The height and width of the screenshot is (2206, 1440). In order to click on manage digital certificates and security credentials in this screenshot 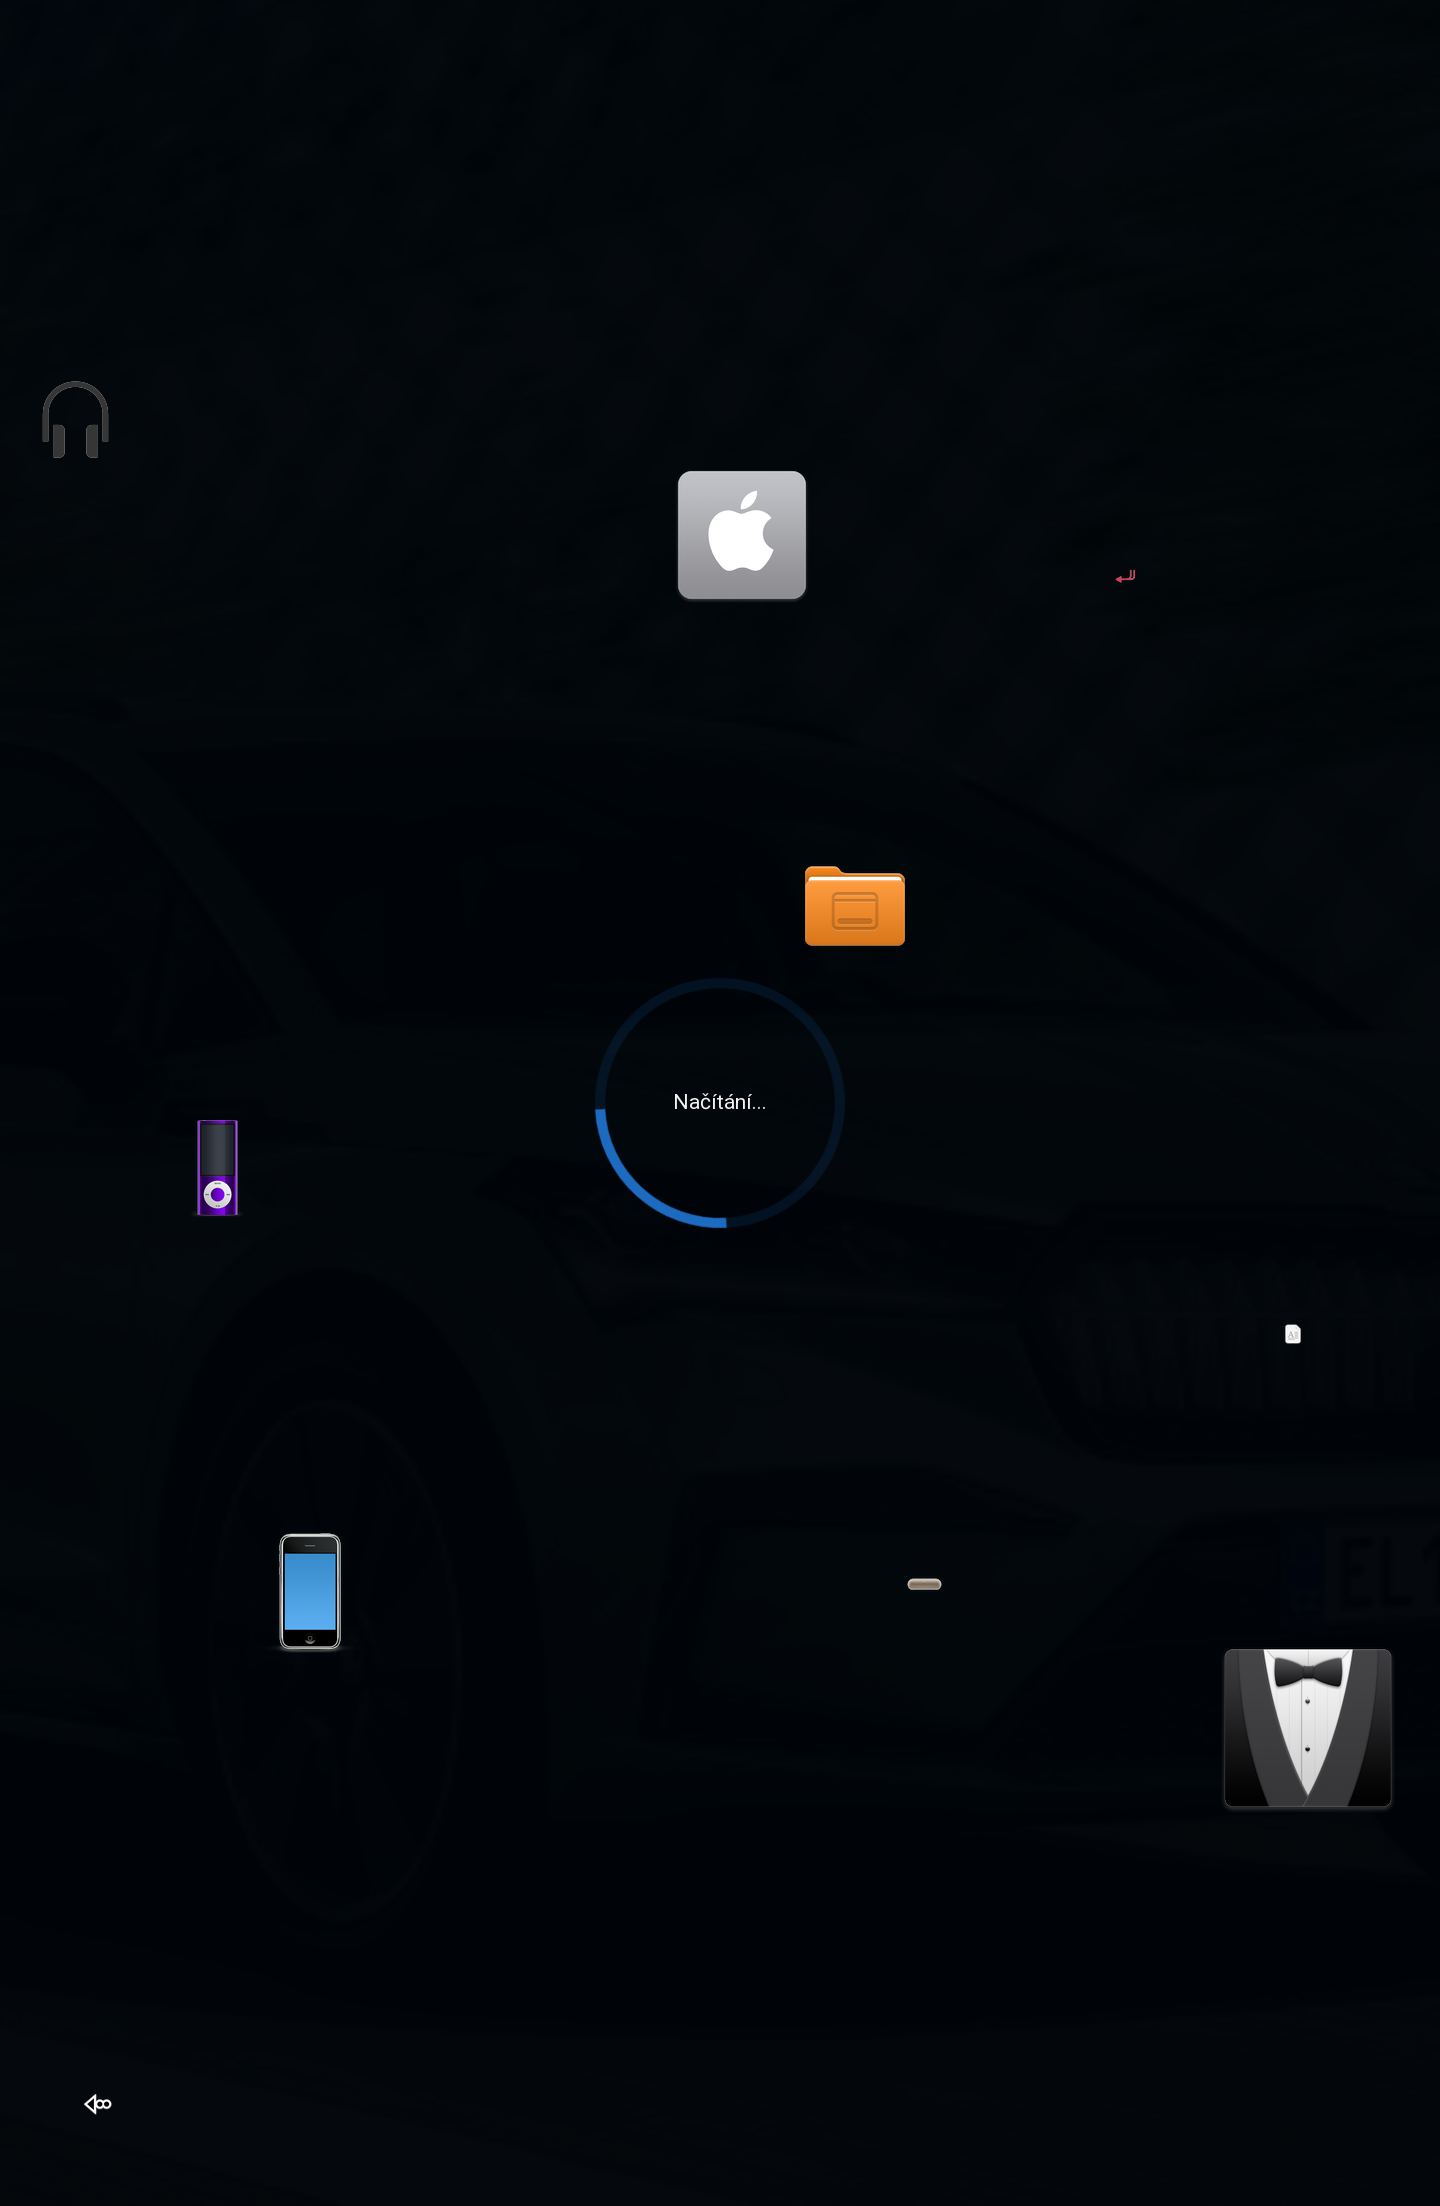, I will do `click(1308, 1728)`.